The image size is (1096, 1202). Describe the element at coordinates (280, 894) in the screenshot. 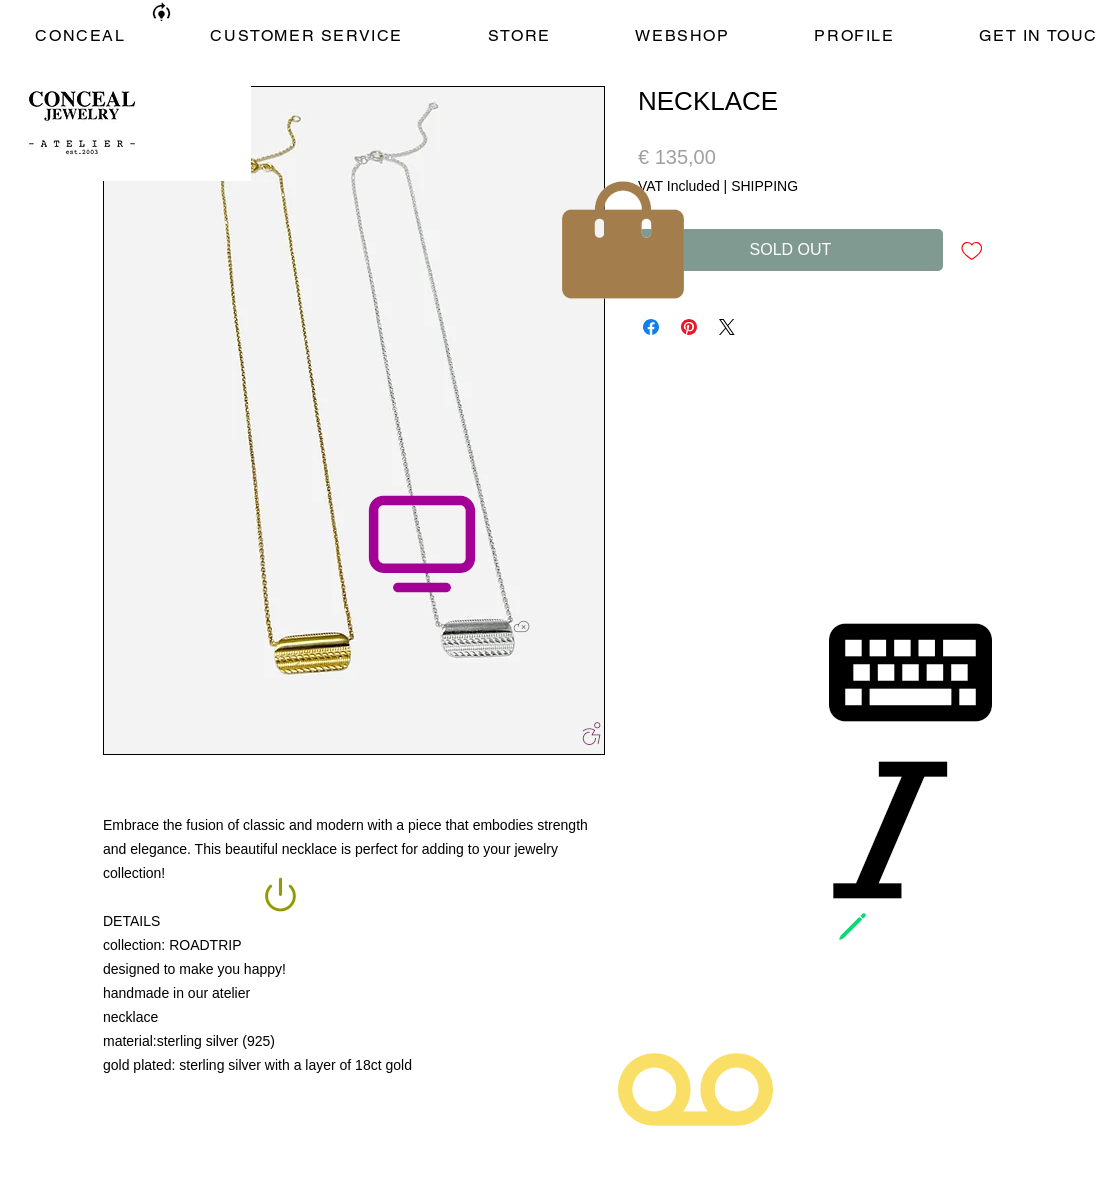

I see `turn device on or off` at that location.